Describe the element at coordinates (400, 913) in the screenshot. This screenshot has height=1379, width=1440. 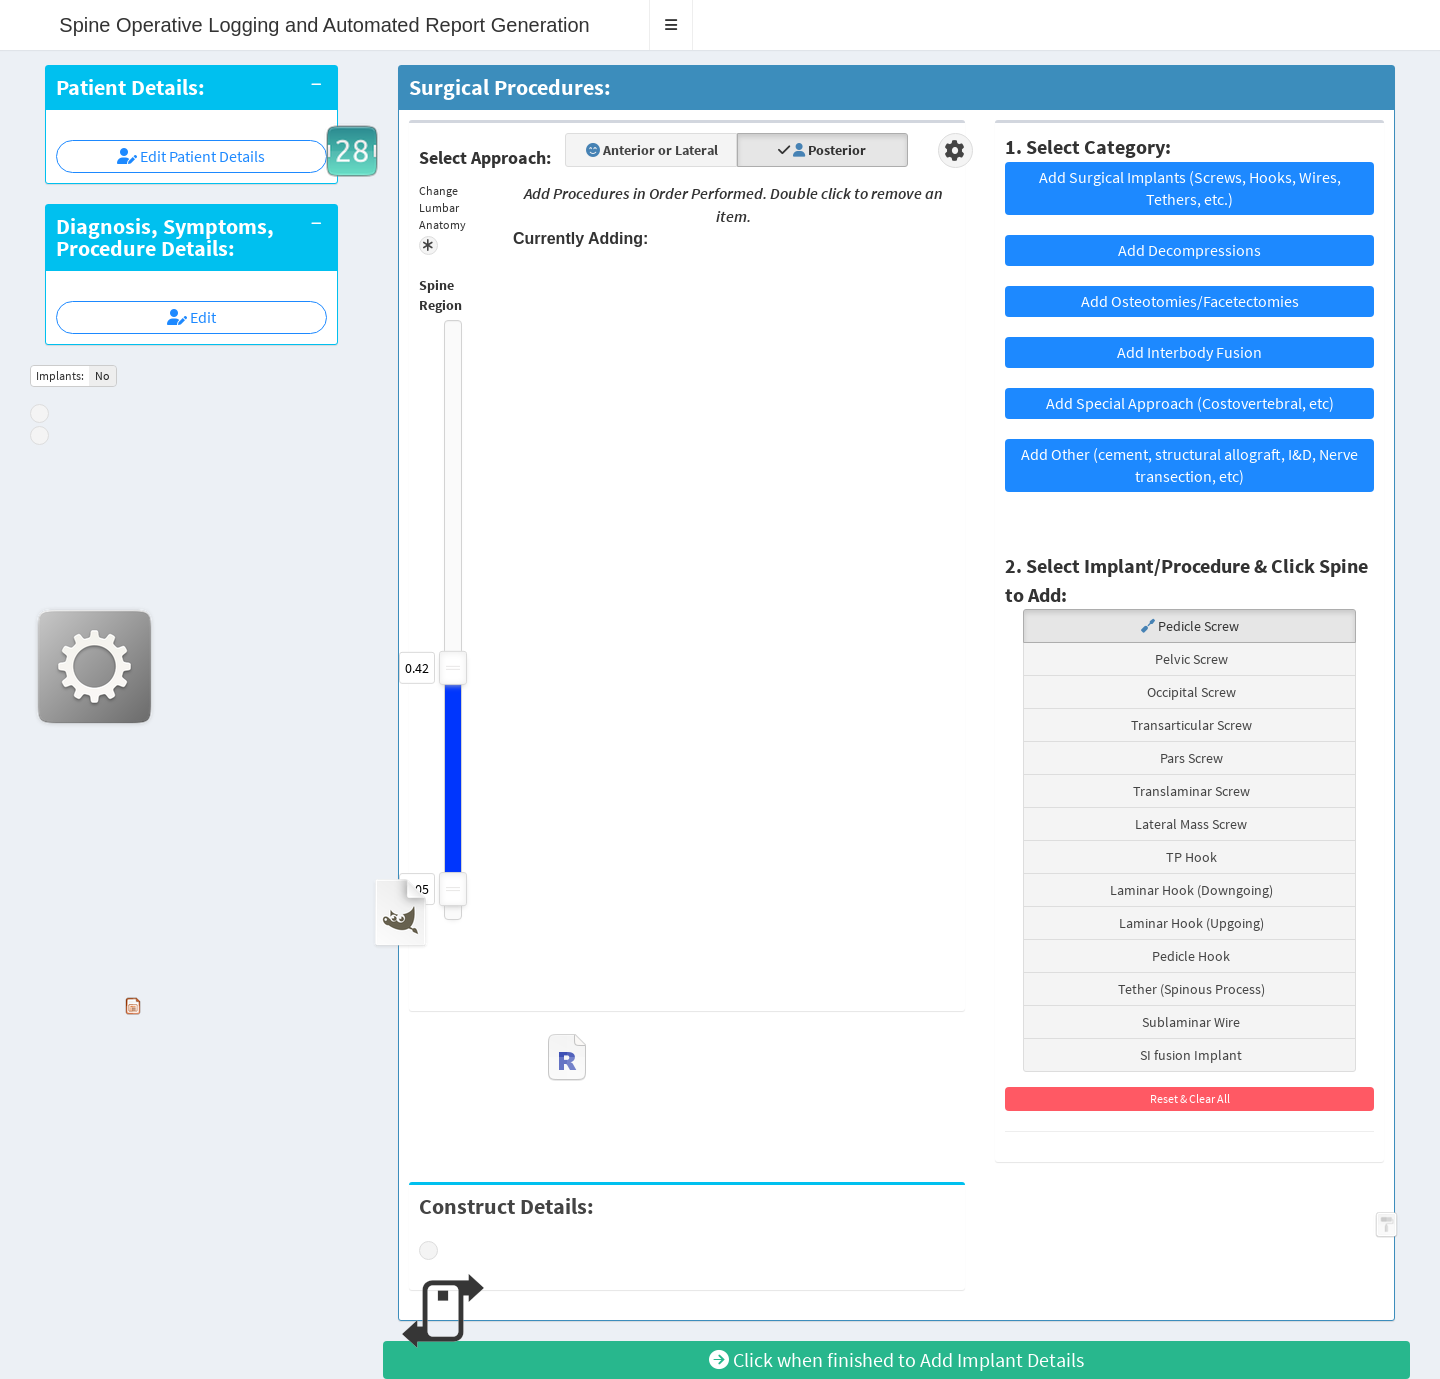
I see `open a compressed GIMP project file` at that location.